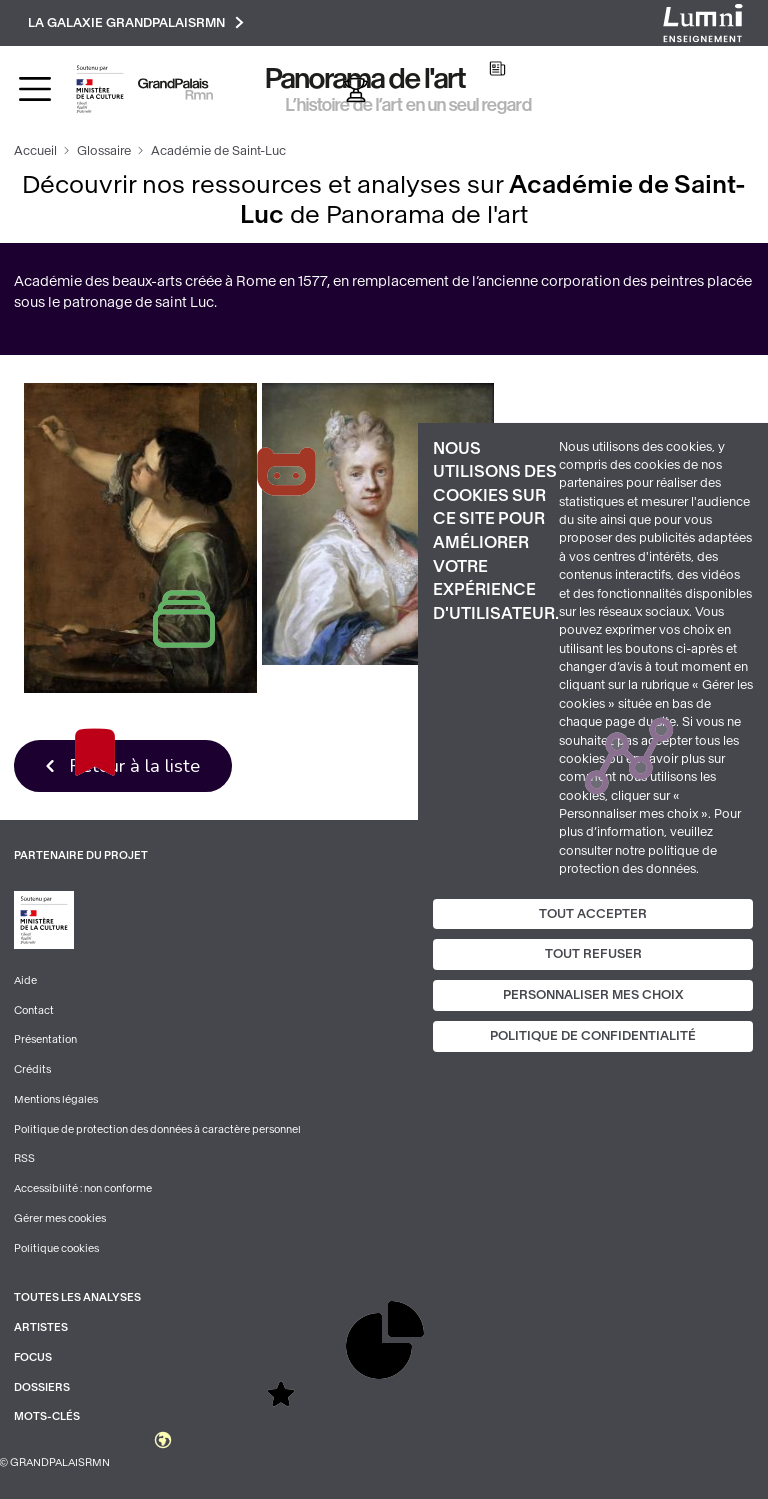 The image size is (768, 1499). What do you see at coordinates (629, 756) in the screenshot?
I see `view connected data points or nodes` at bounding box center [629, 756].